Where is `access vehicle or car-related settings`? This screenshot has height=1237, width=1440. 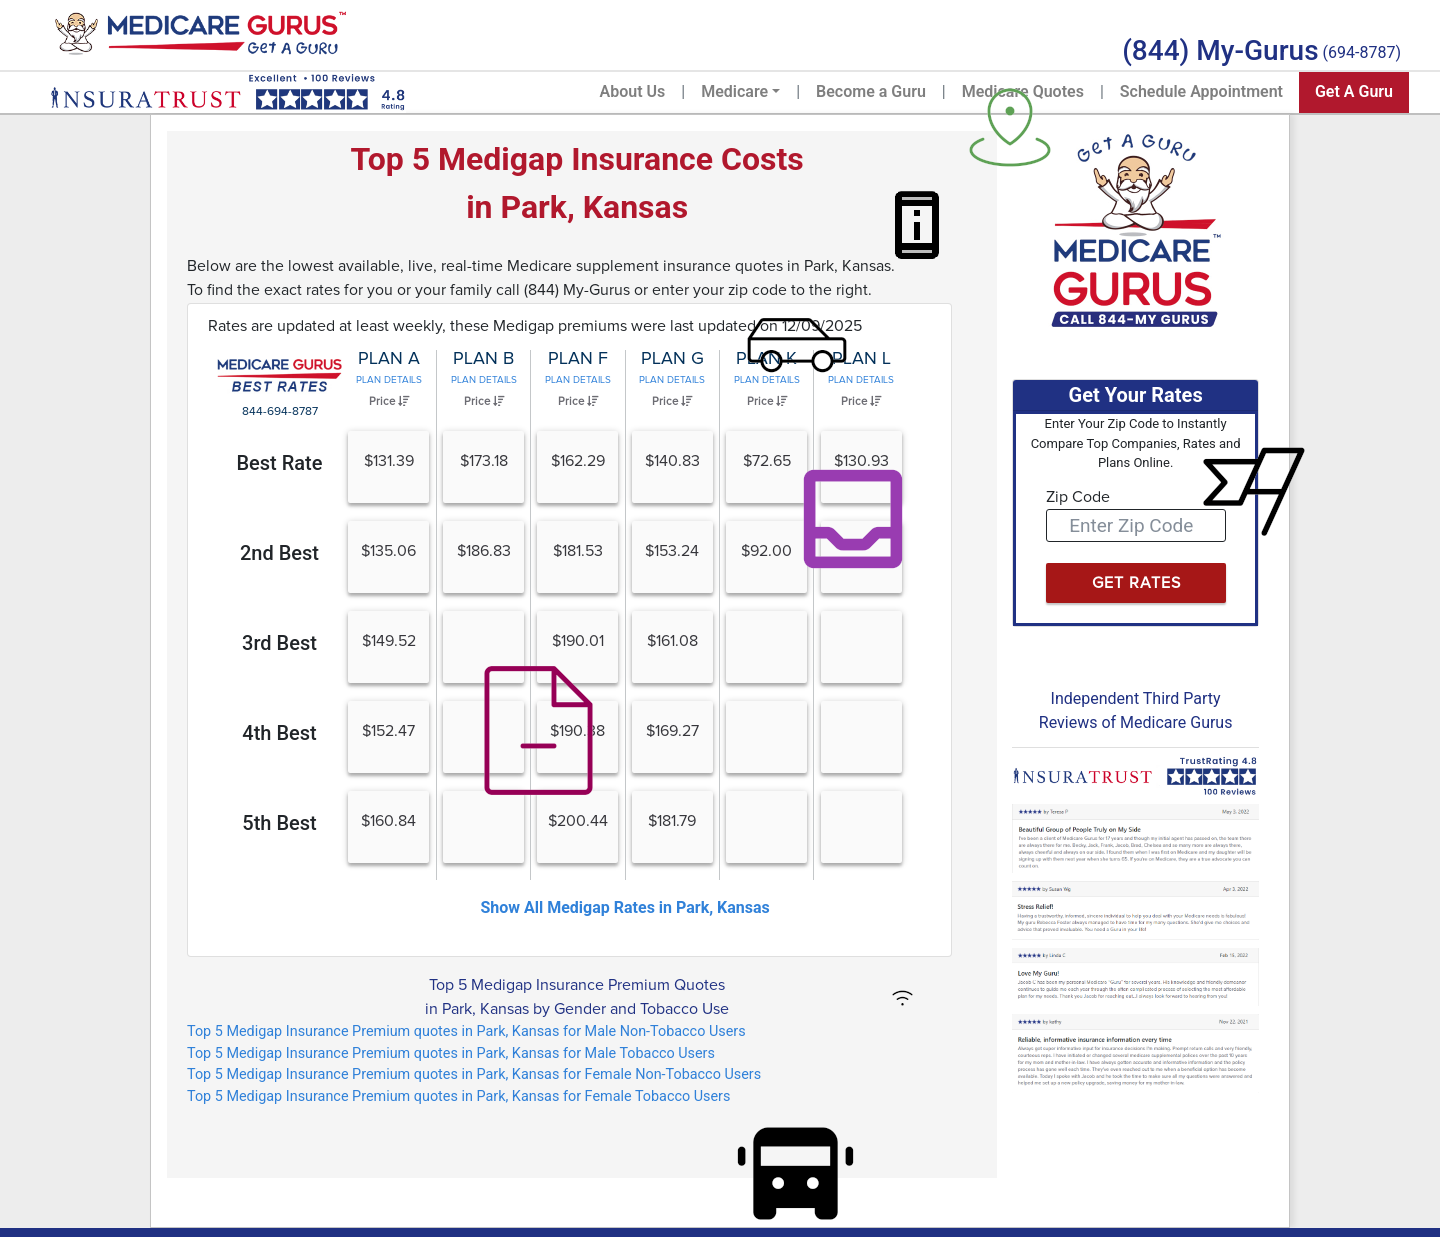 access vehicle or car-related settings is located at coordinates (797, 342).